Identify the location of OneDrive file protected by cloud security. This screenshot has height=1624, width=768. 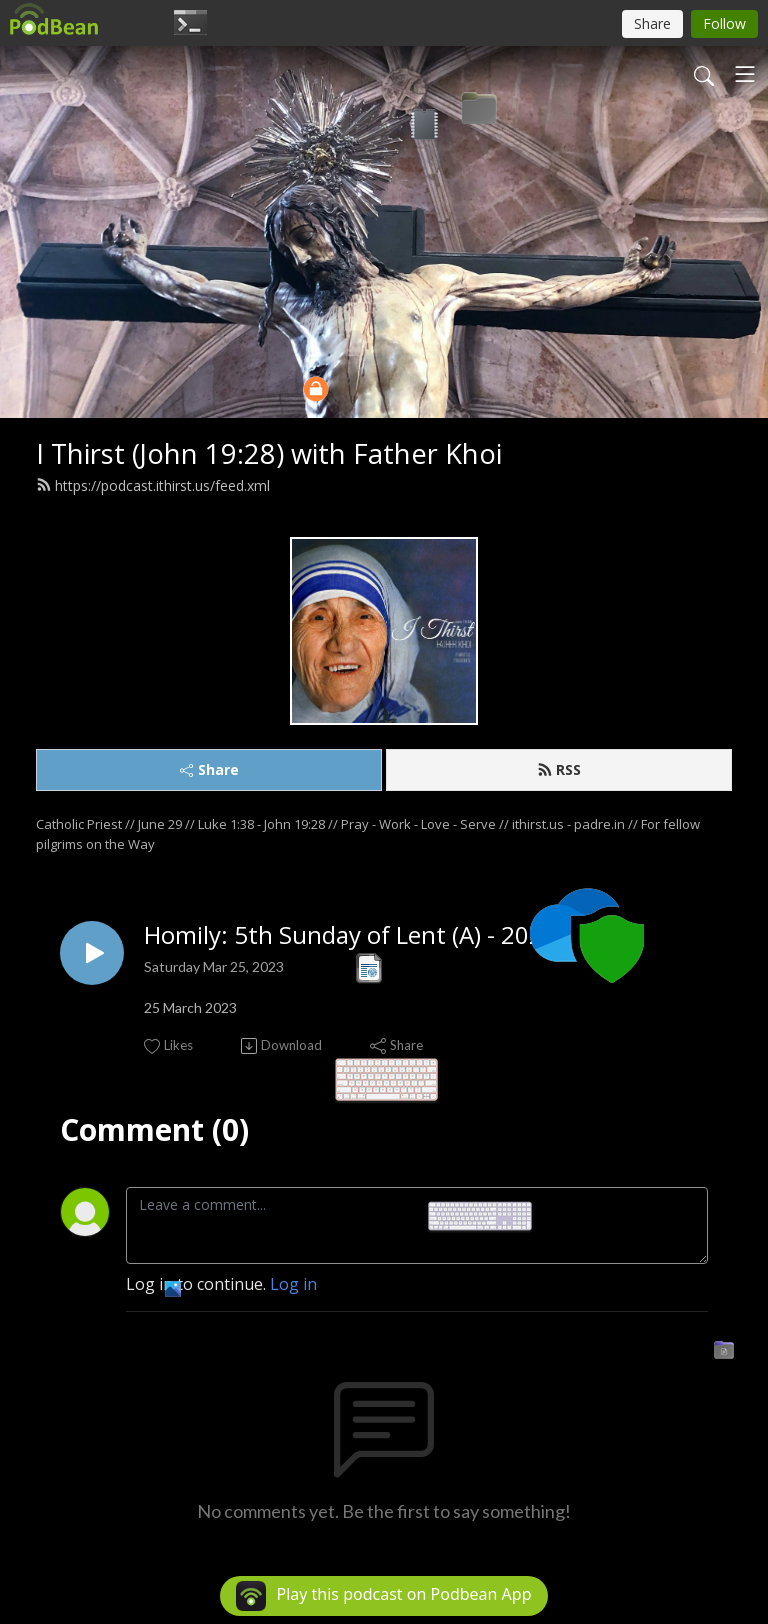
(587, 926).